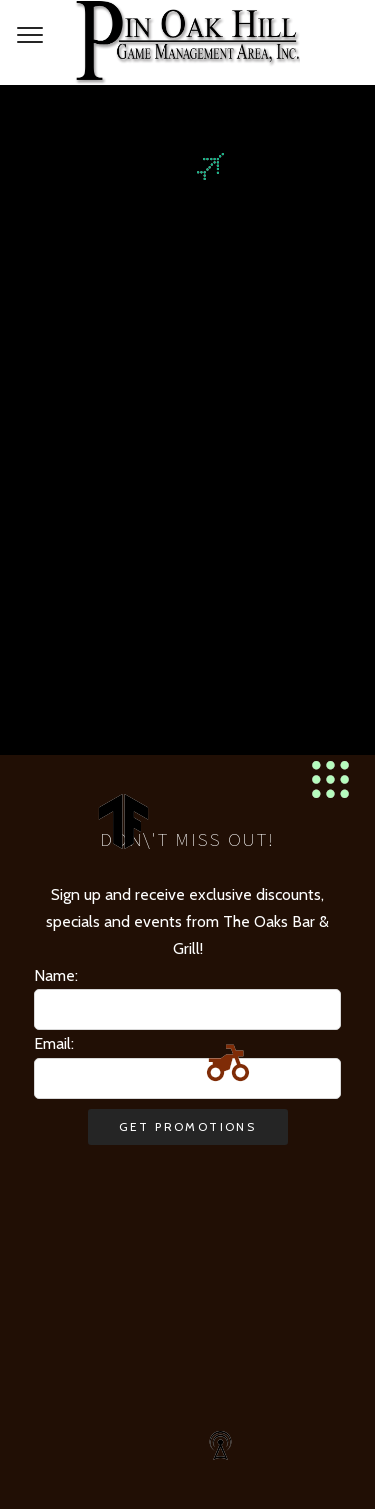  I want to click on open the Indigo app, so click(210, 166).